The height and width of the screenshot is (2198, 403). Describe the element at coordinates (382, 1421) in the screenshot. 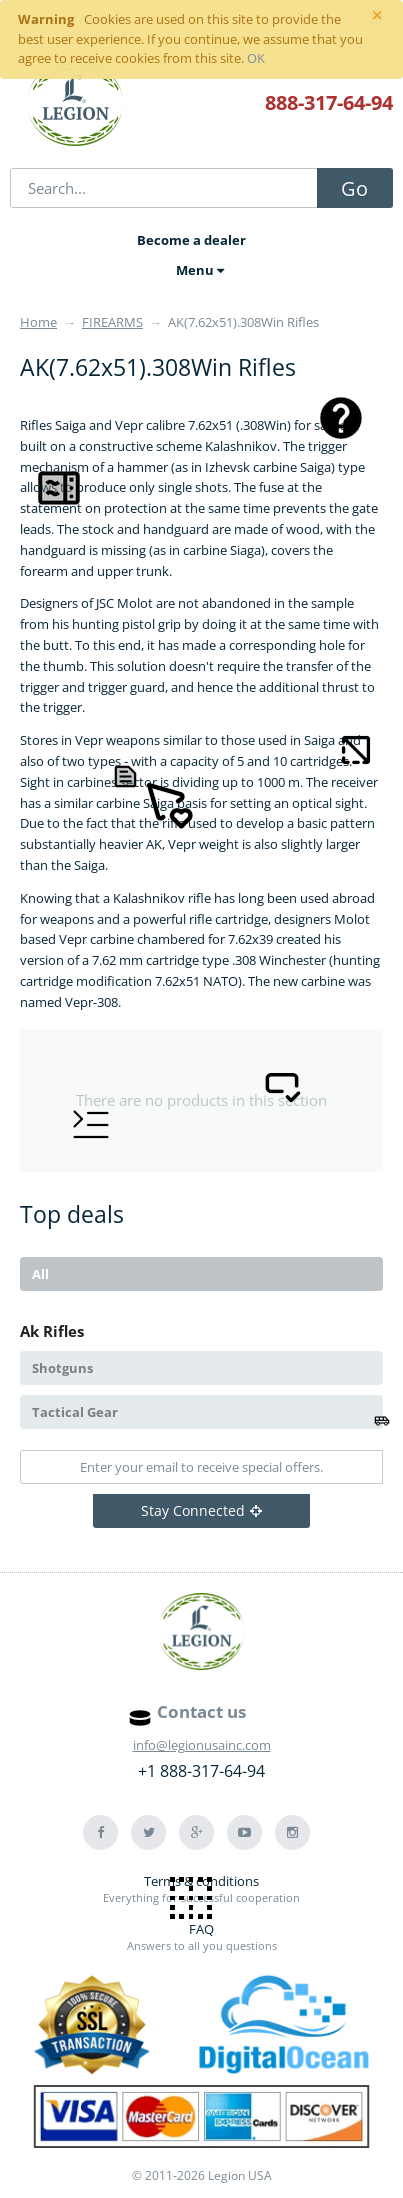

I see `access airport shuttle services` at that location.